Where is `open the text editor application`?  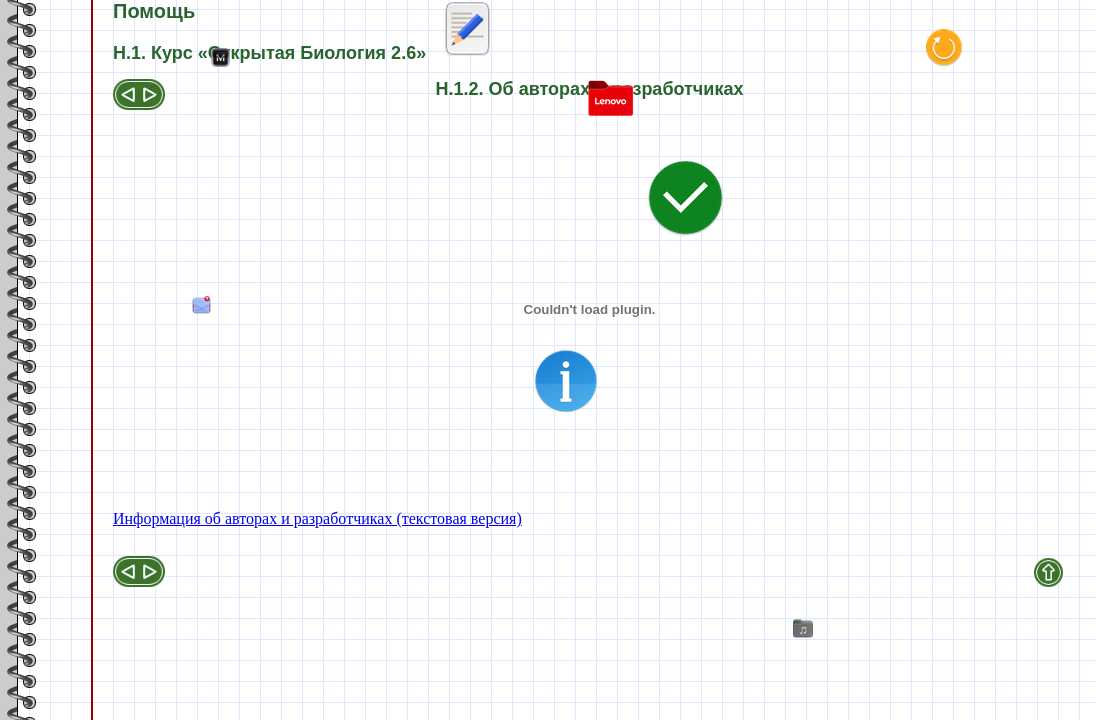
open the text editor application is located at coordinates (467, 28).